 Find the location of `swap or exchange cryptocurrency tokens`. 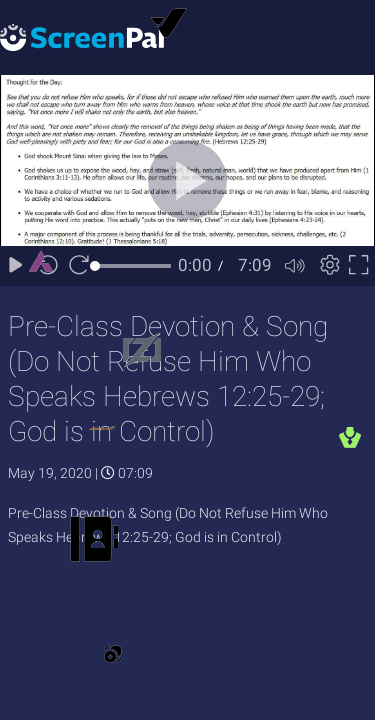

swap or exchange cryptocurrency tokens is located at coordinates (113, 654).